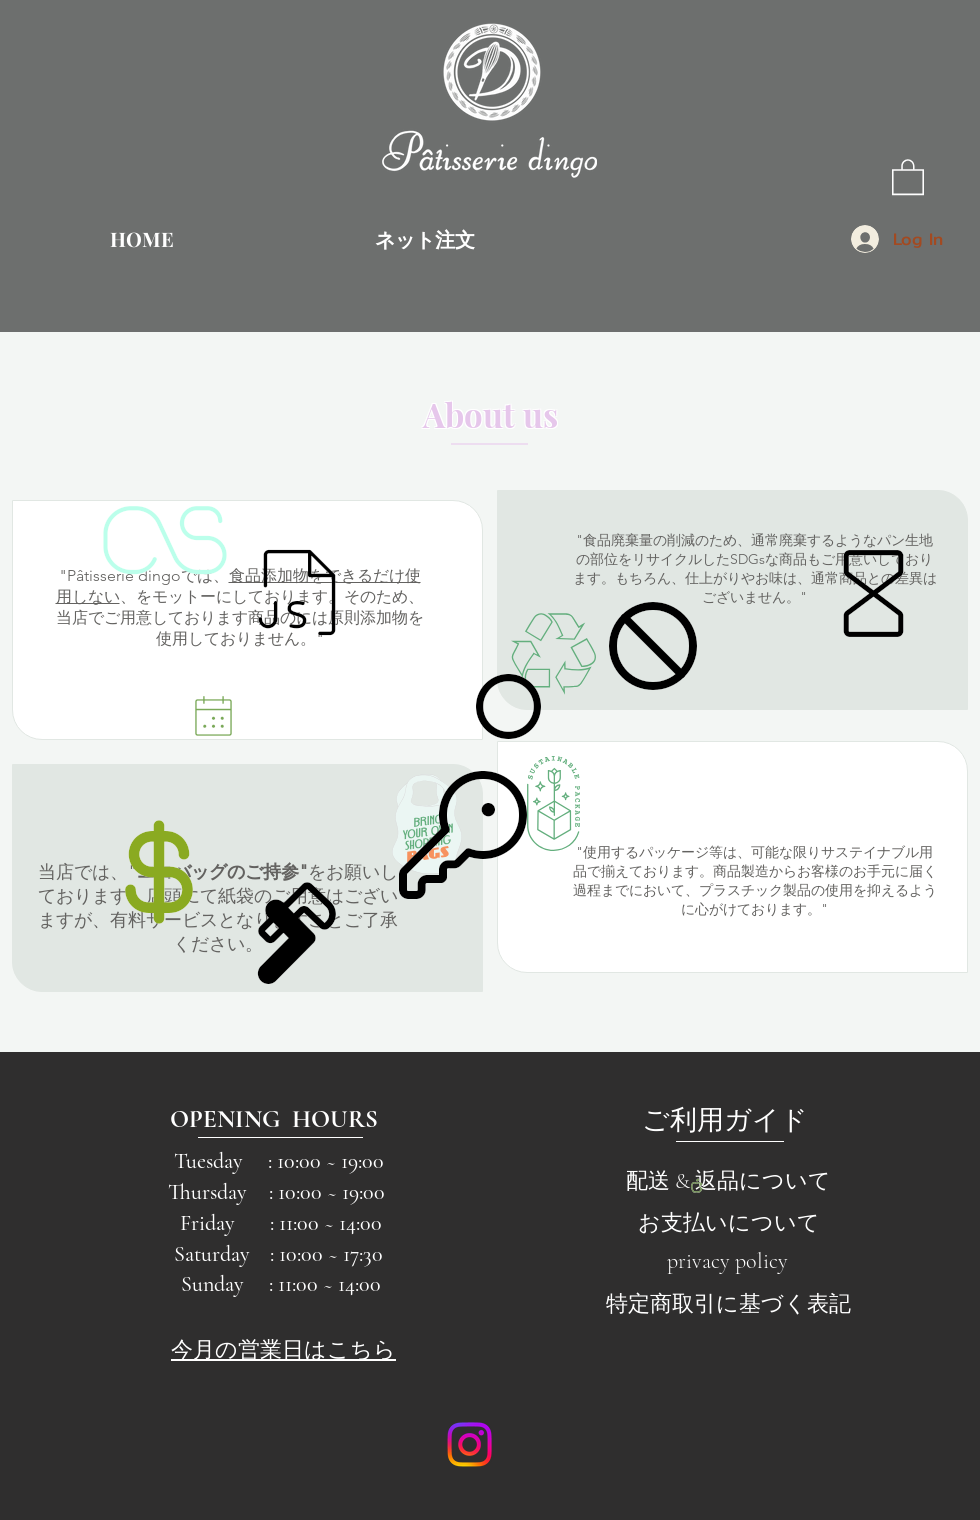 The image size is (980, 1520). What do you see at coordinates (213, 717) in the screenshot?
I see `view calendar events` at bounding box center [213, 717].